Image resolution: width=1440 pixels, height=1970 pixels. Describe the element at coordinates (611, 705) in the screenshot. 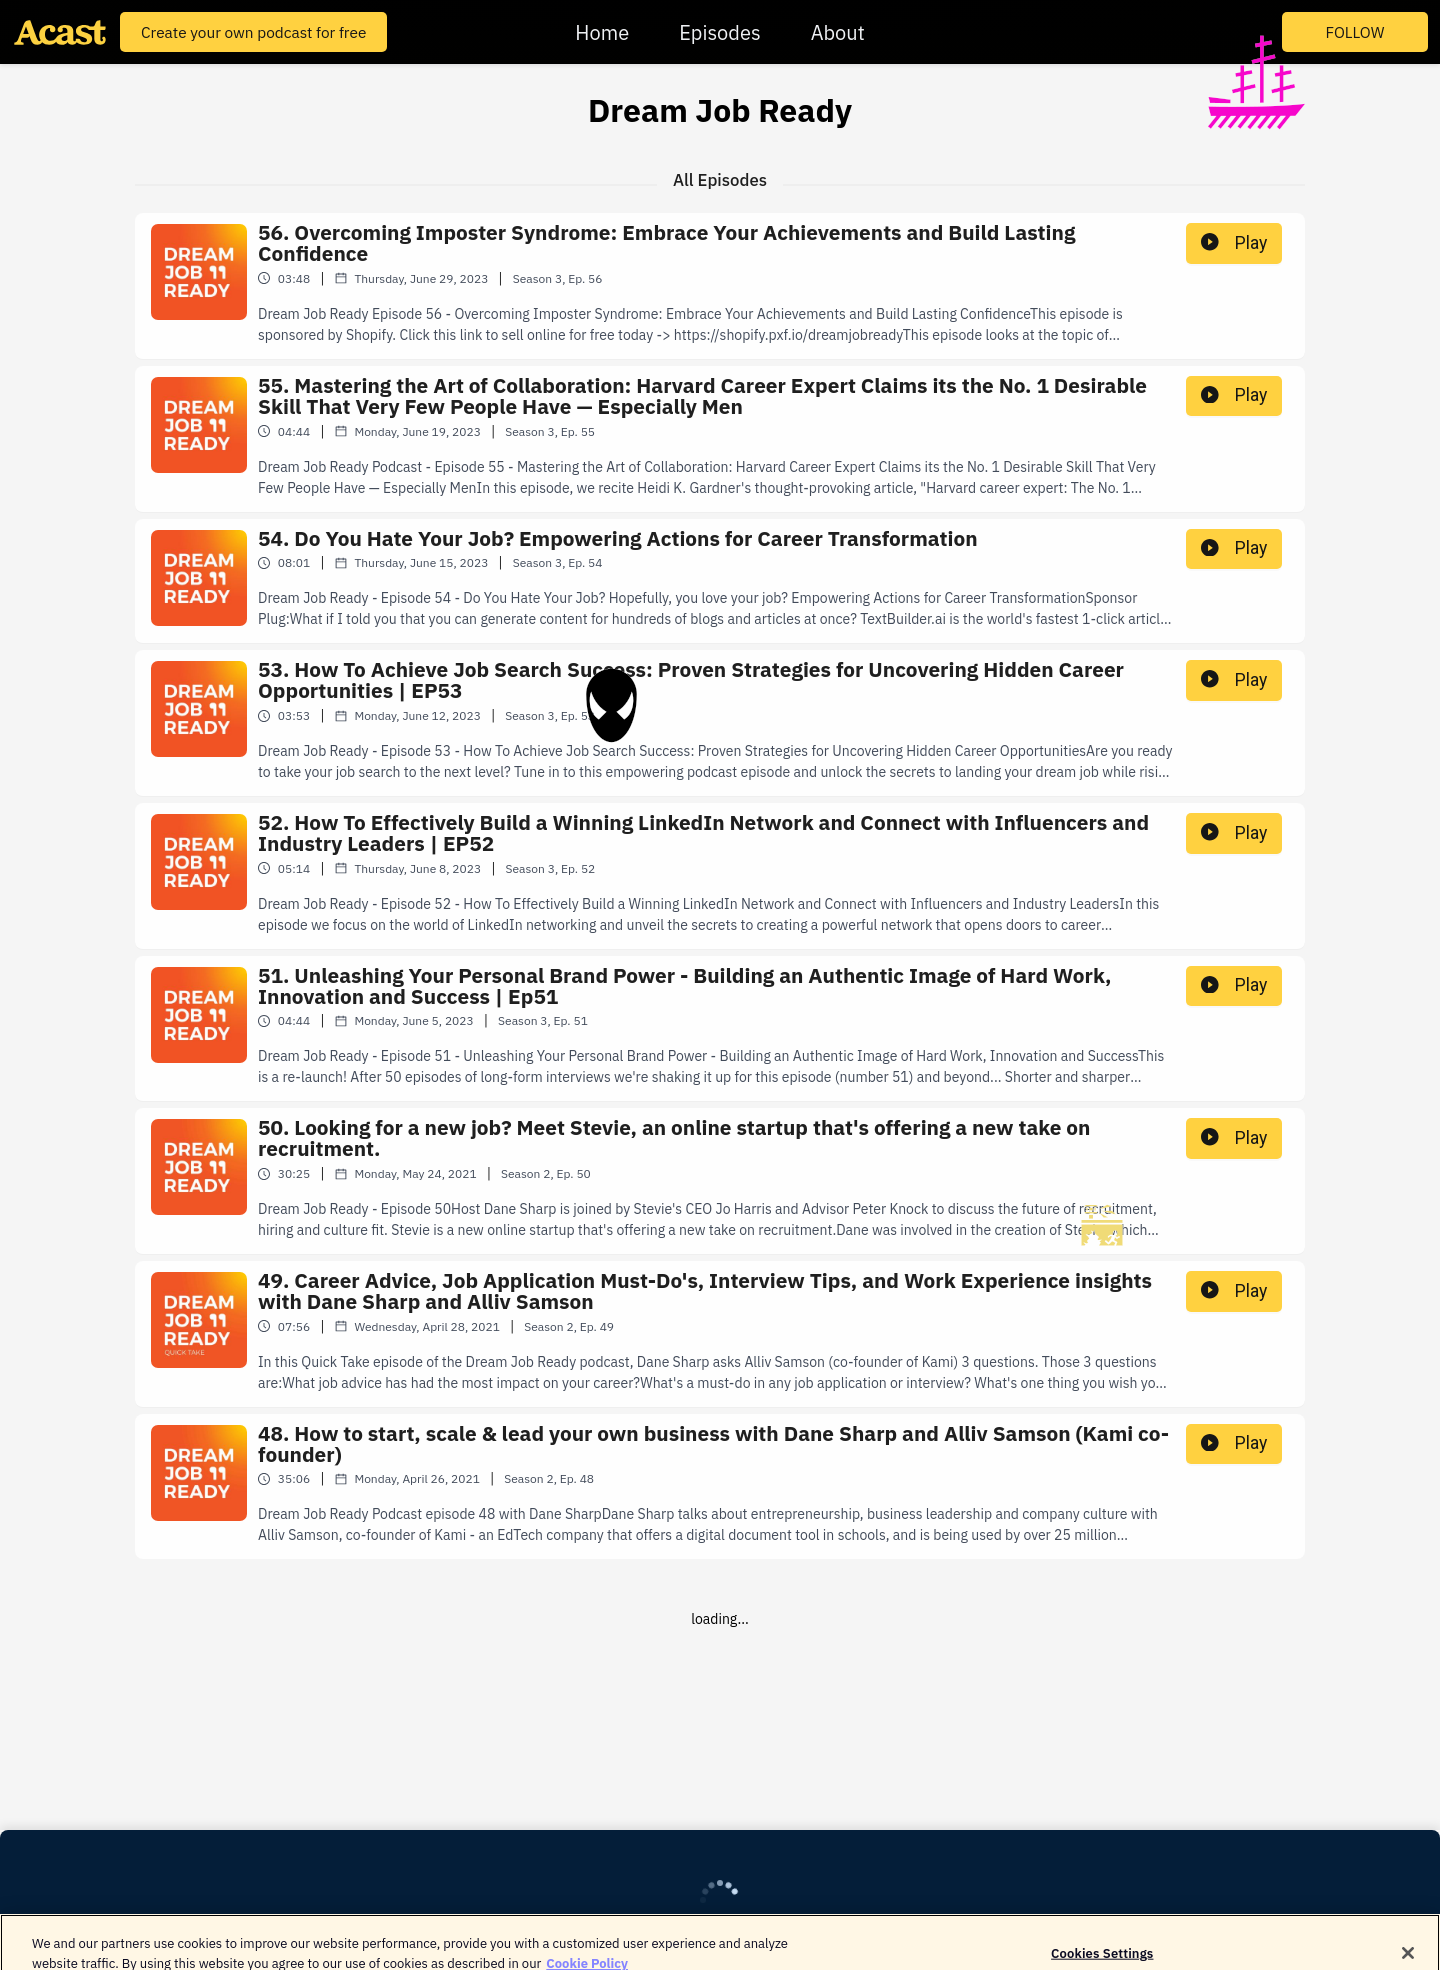

I see `select spider mask avatar or character` at that location.